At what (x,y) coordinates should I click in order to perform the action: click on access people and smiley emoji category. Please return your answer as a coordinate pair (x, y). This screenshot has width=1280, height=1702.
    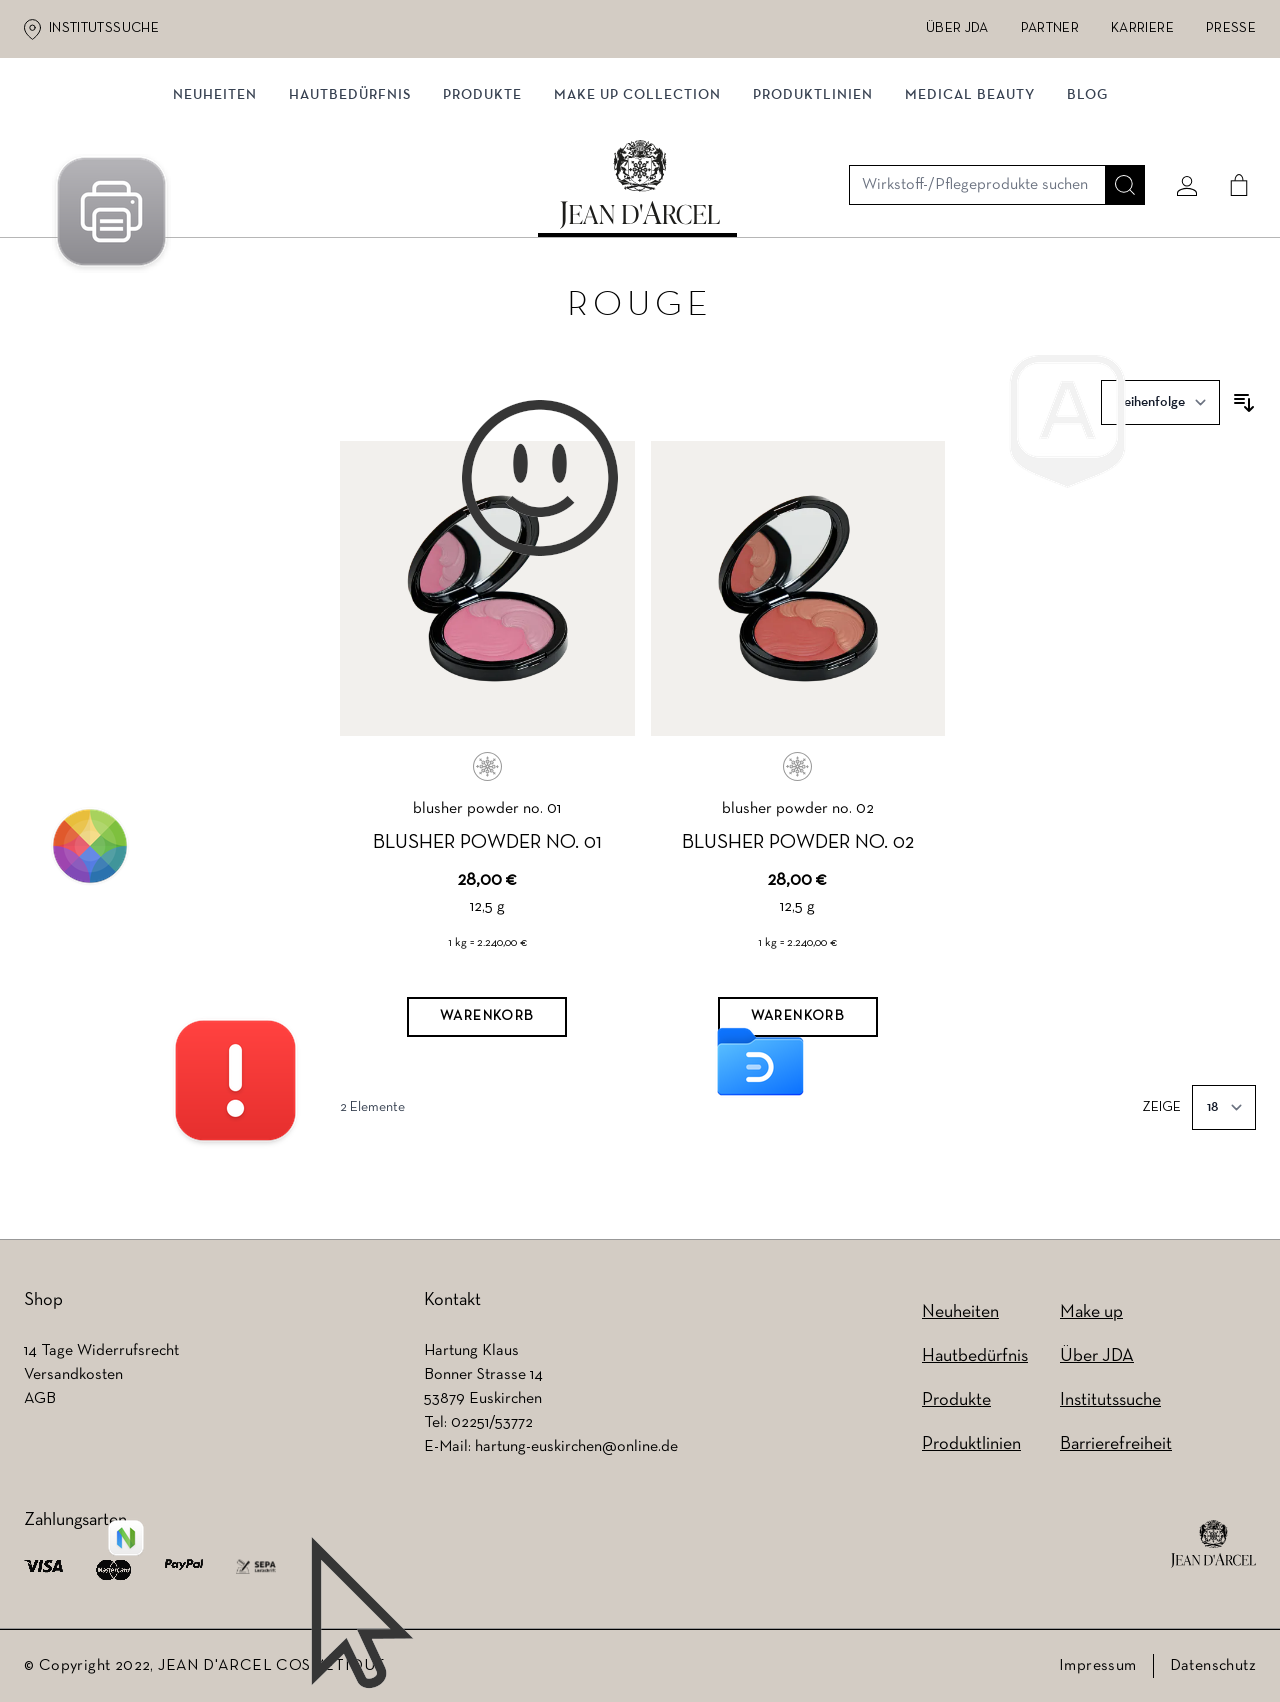
    Looking at the image, I should click on (540, 478).